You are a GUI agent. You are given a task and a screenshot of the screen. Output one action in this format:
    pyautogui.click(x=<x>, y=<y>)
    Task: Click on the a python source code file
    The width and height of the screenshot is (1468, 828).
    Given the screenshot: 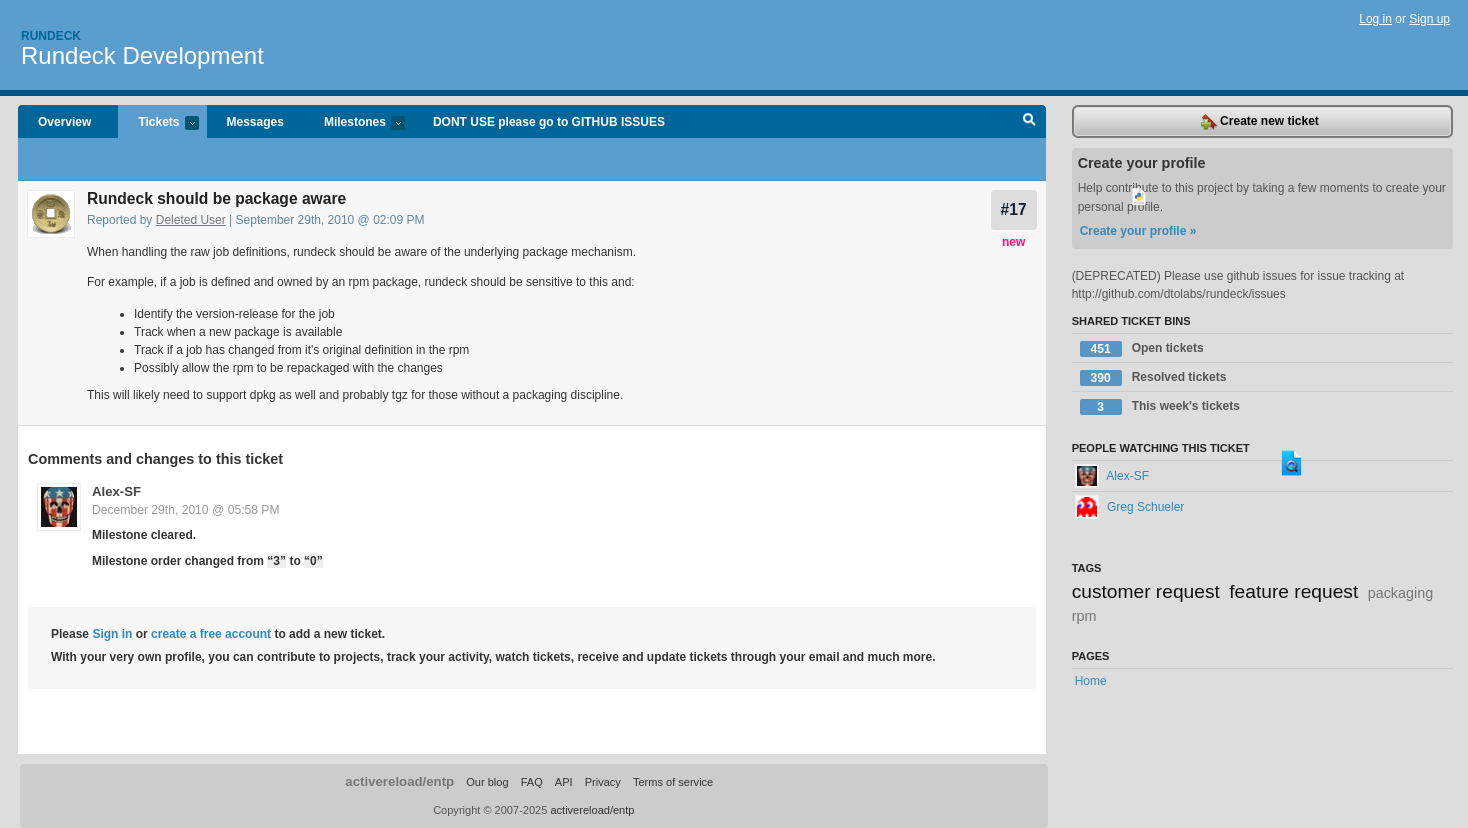 What is the action you would take?
    pyautogui.click(x=1139, y=197)
    